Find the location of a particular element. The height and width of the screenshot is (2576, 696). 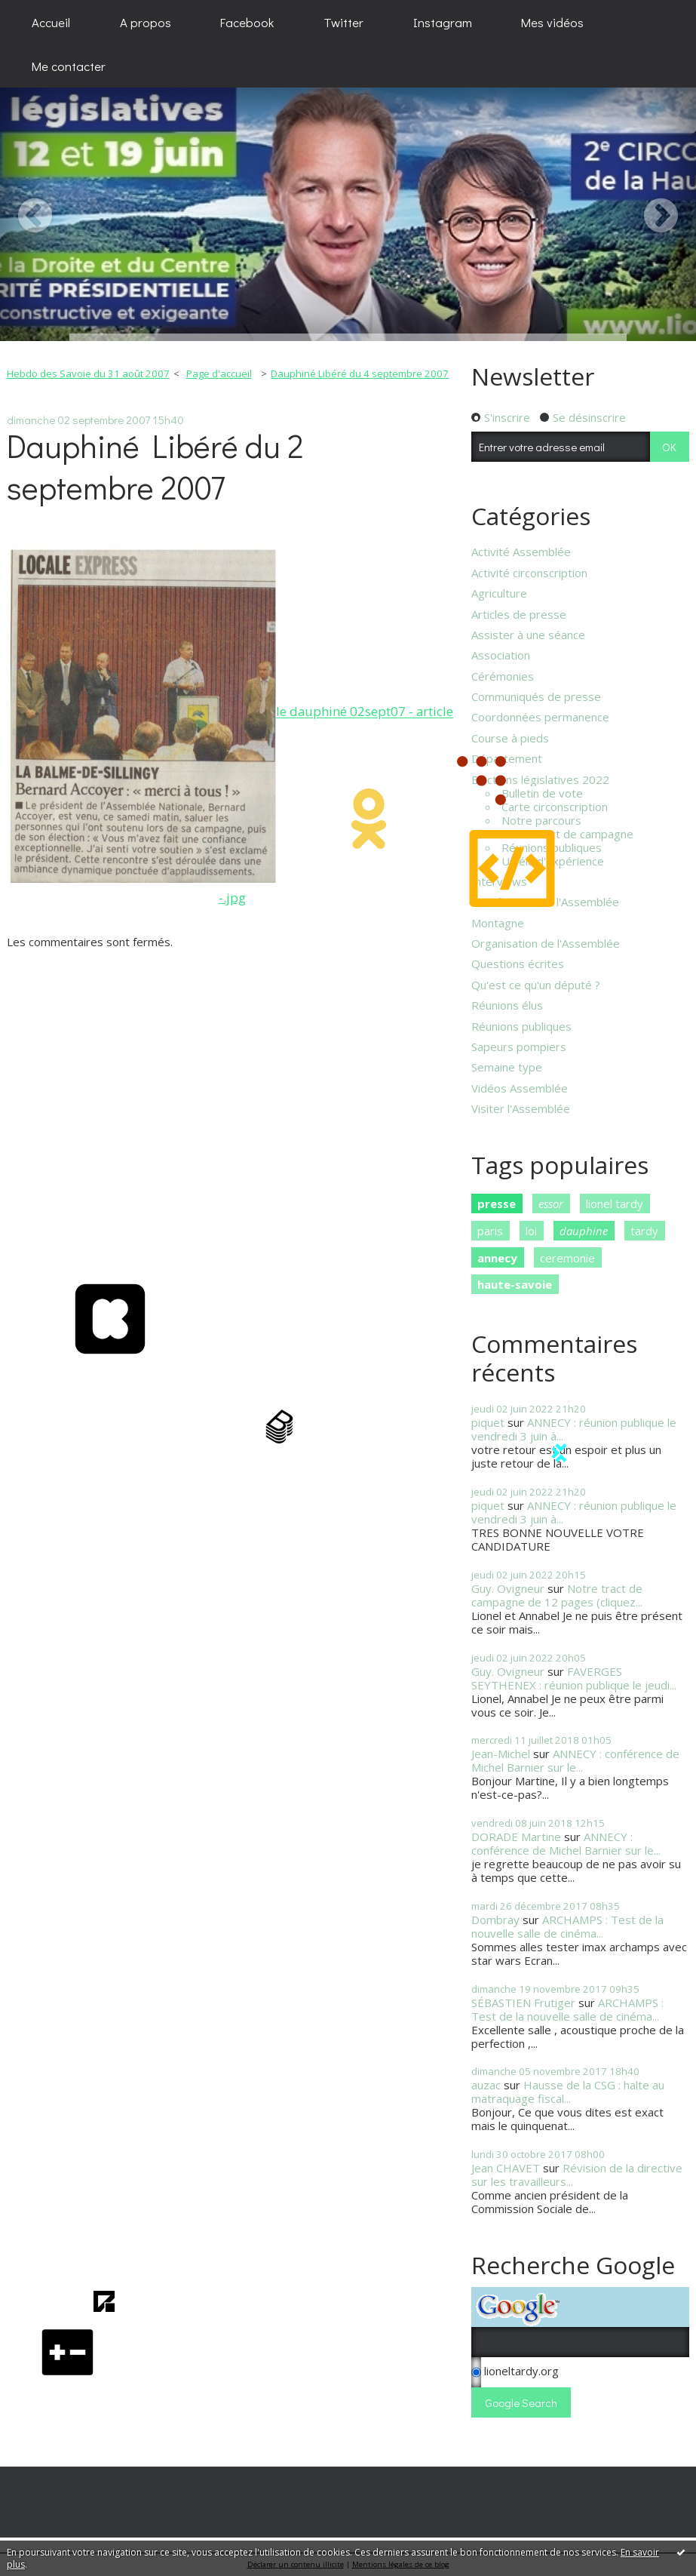

view or edit source code is located at coordinates (512, 868).